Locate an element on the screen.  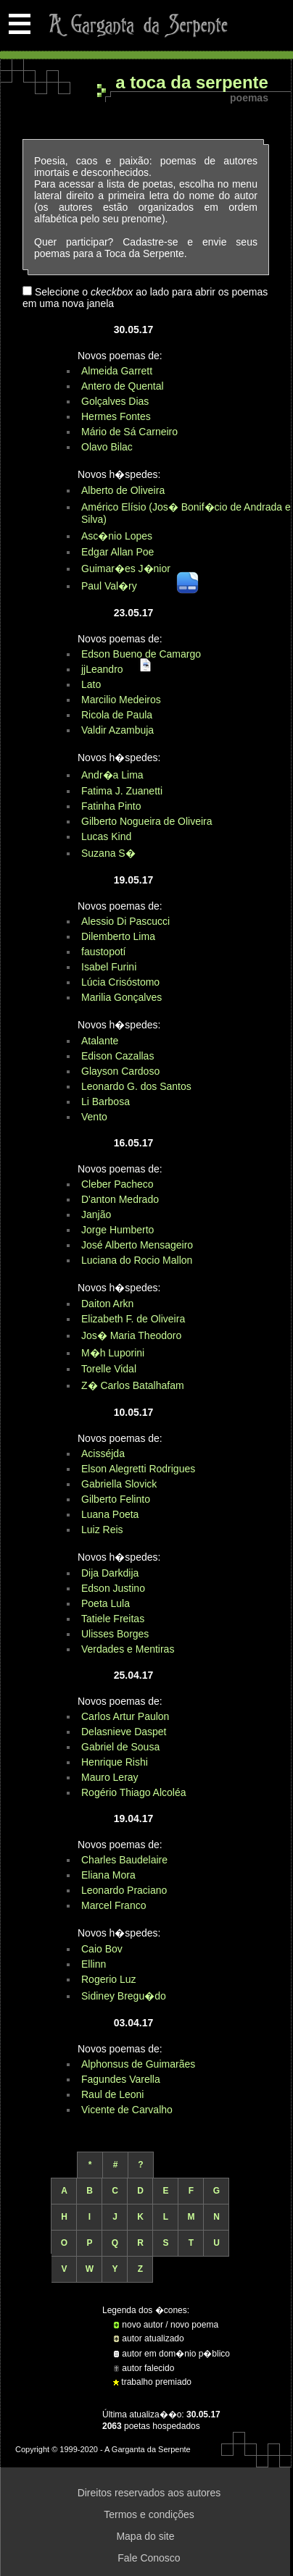
open xfce4 taskbar settings is located at coordinates (187, 582).